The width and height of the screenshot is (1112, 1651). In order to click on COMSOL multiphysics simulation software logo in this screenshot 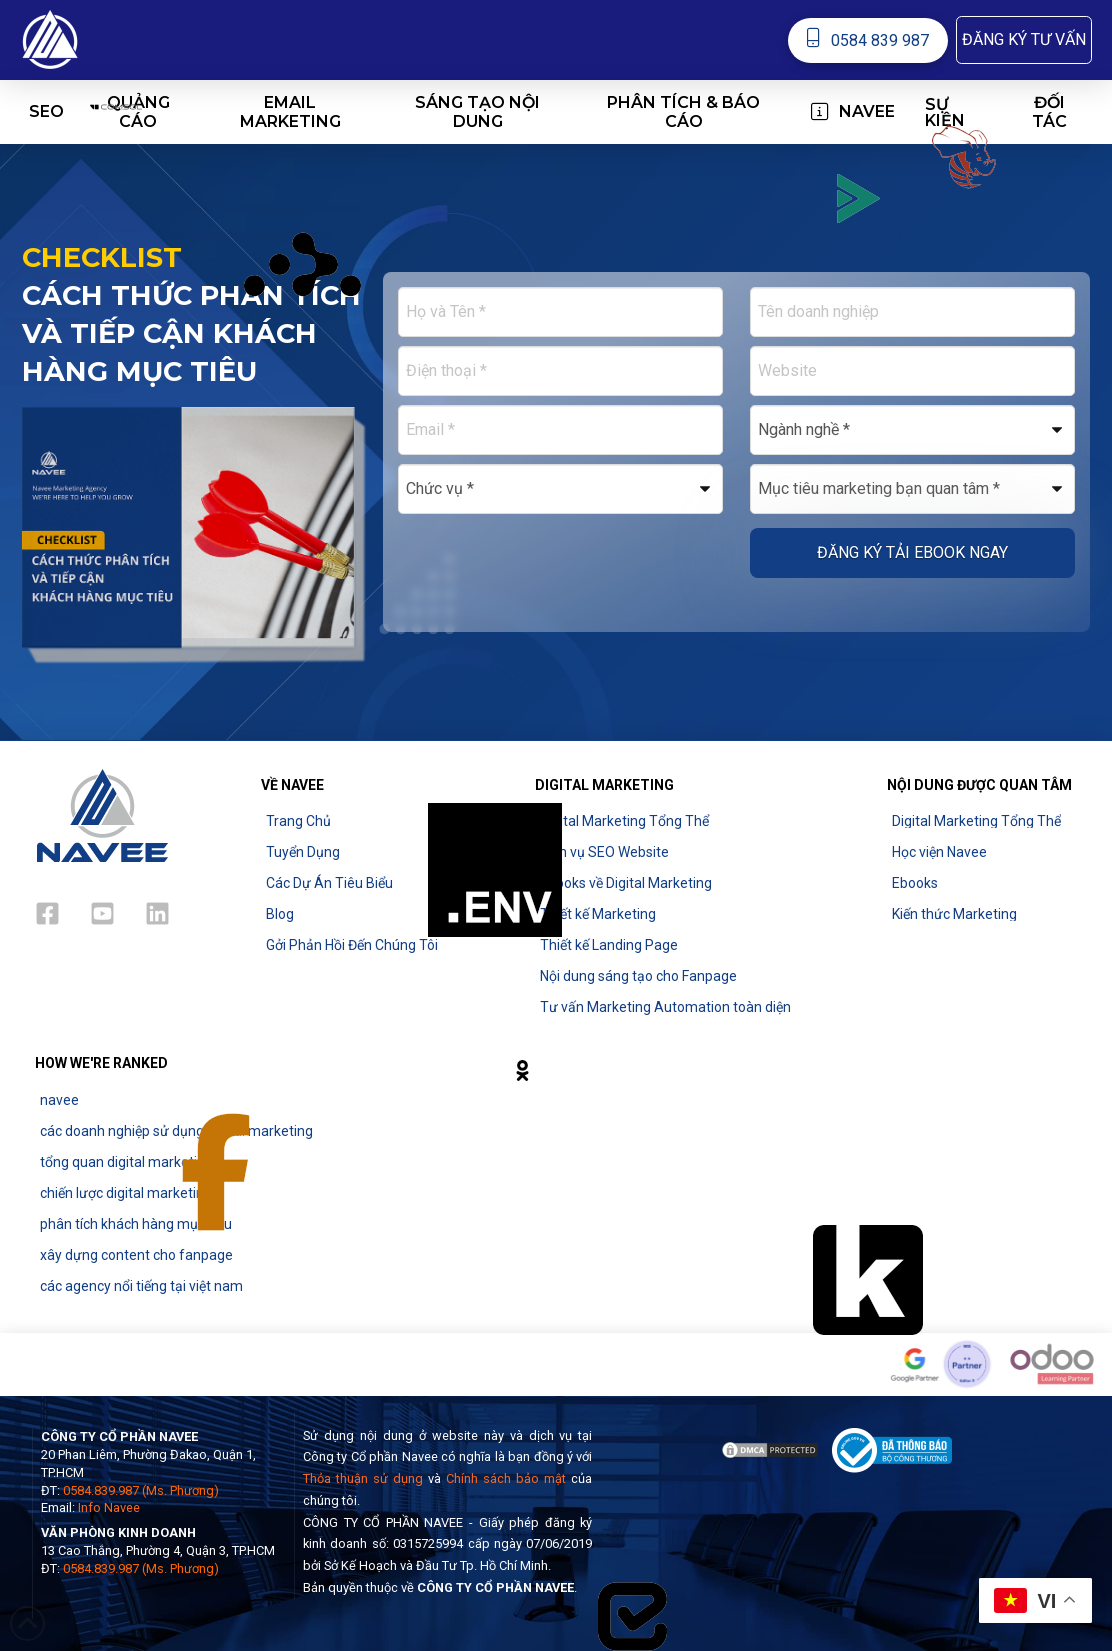, I will do `click(116, 107)`.